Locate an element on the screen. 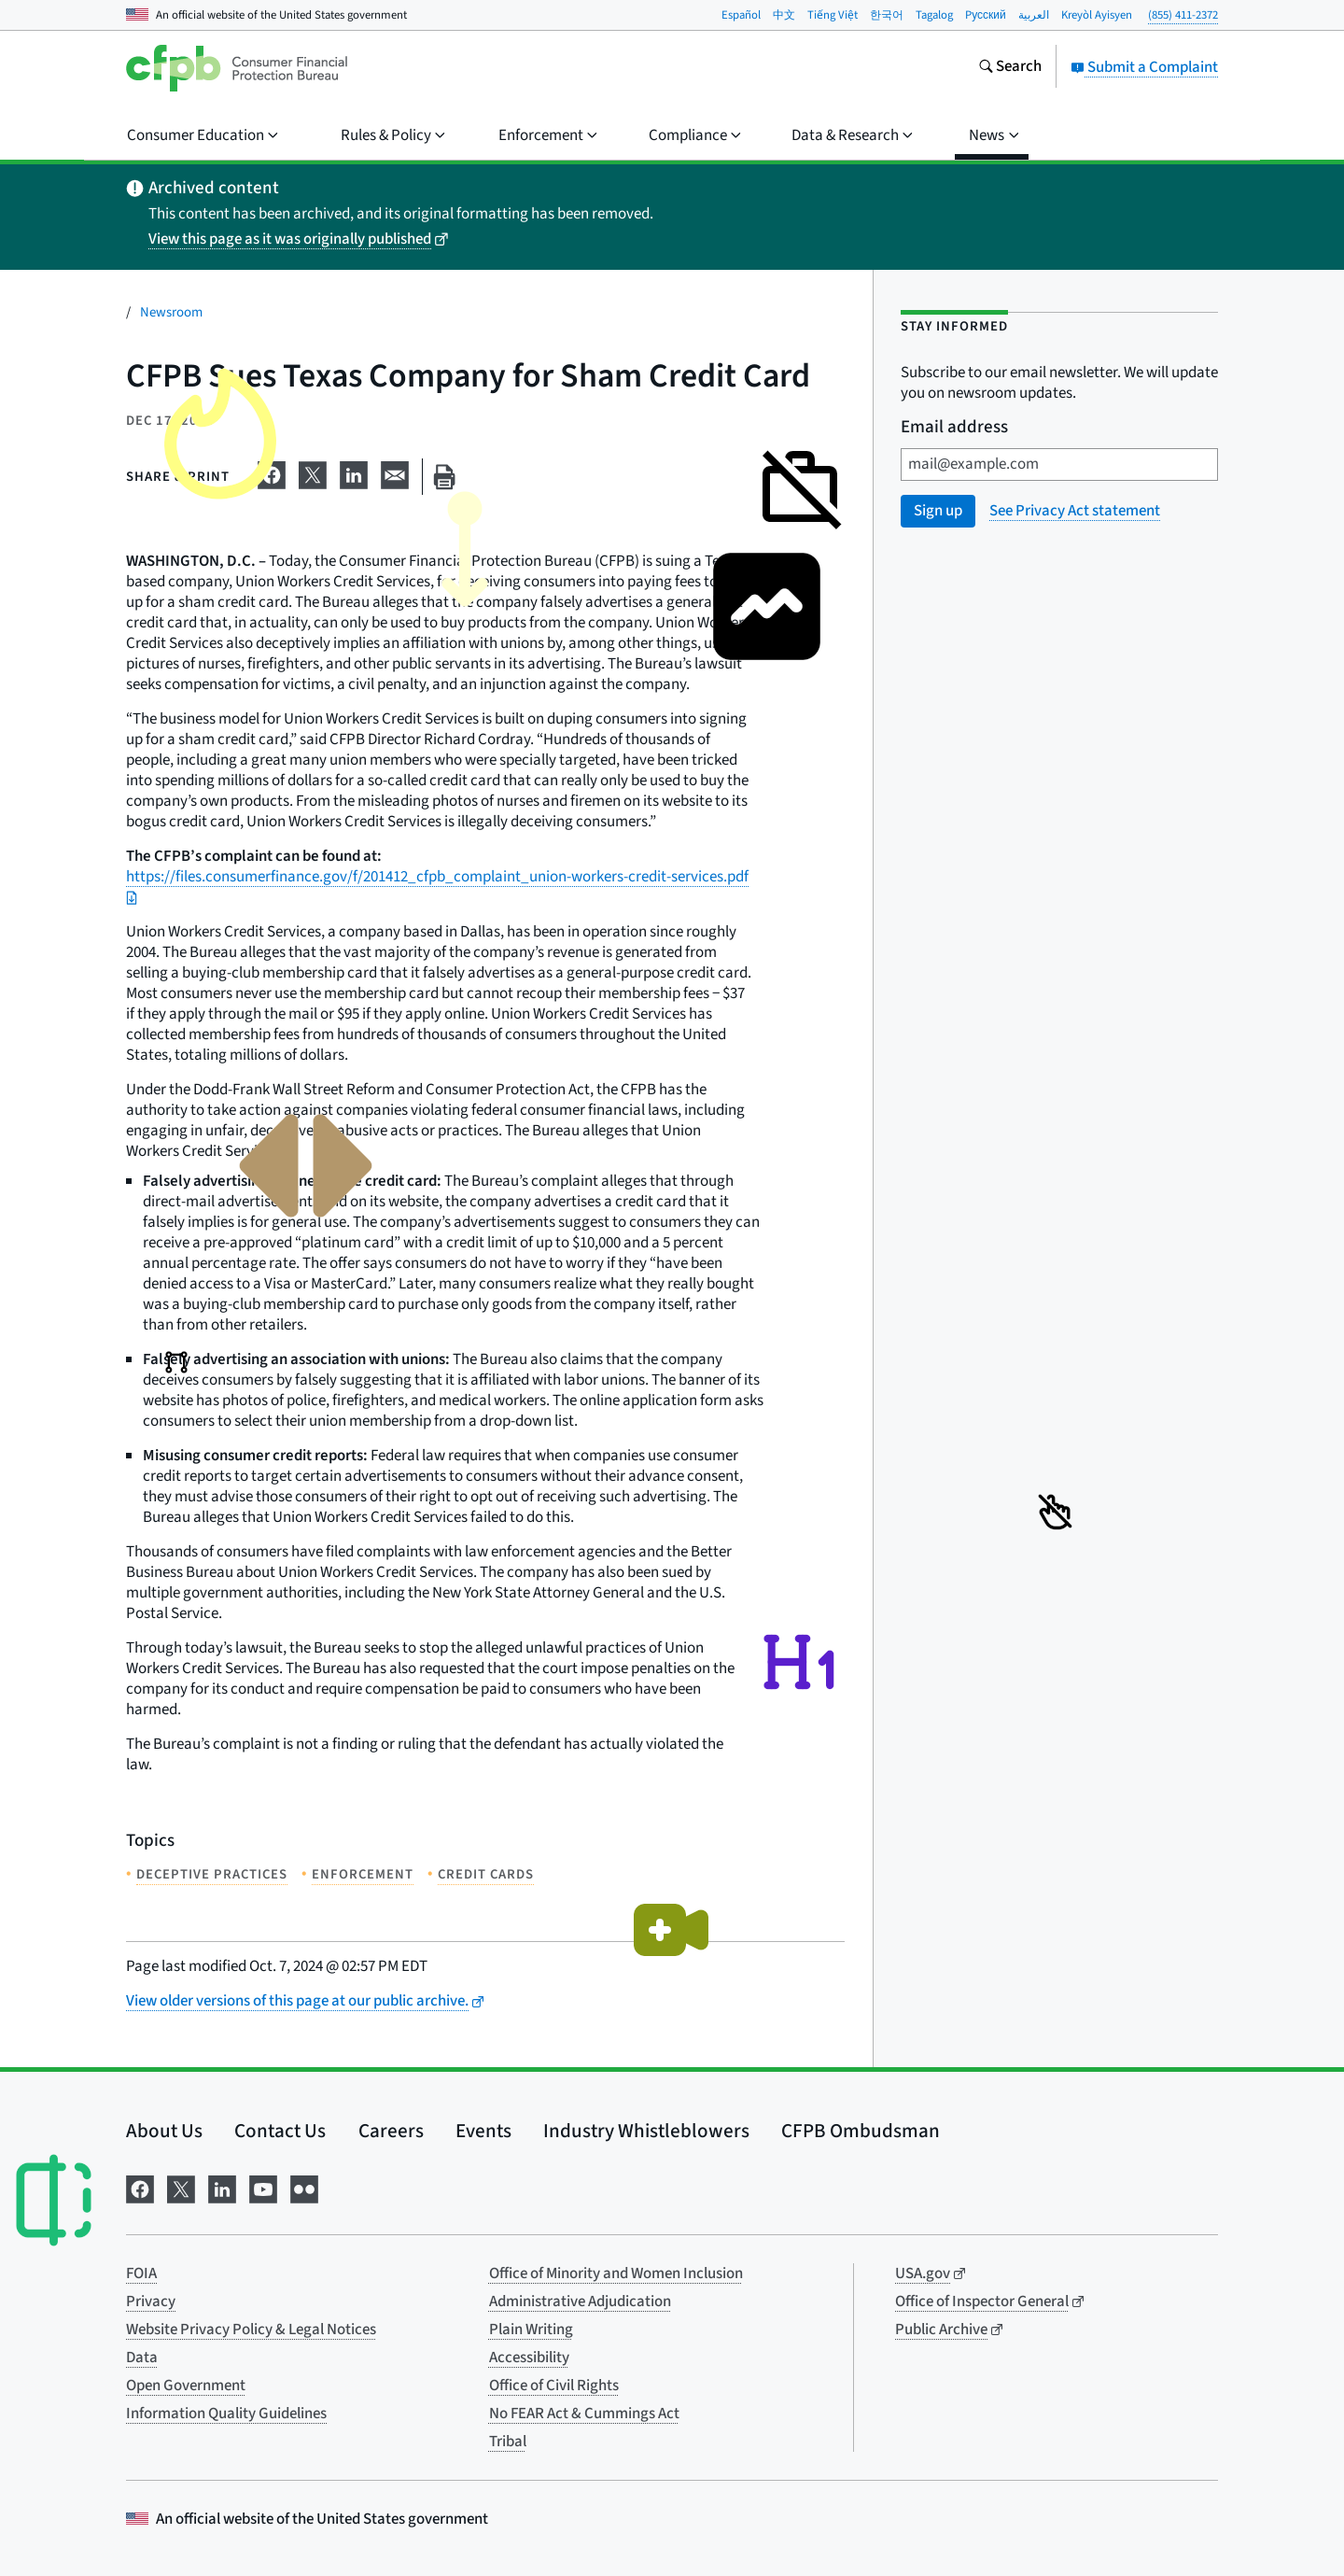  scroll down or view more content is located at coordinates (465, 549).